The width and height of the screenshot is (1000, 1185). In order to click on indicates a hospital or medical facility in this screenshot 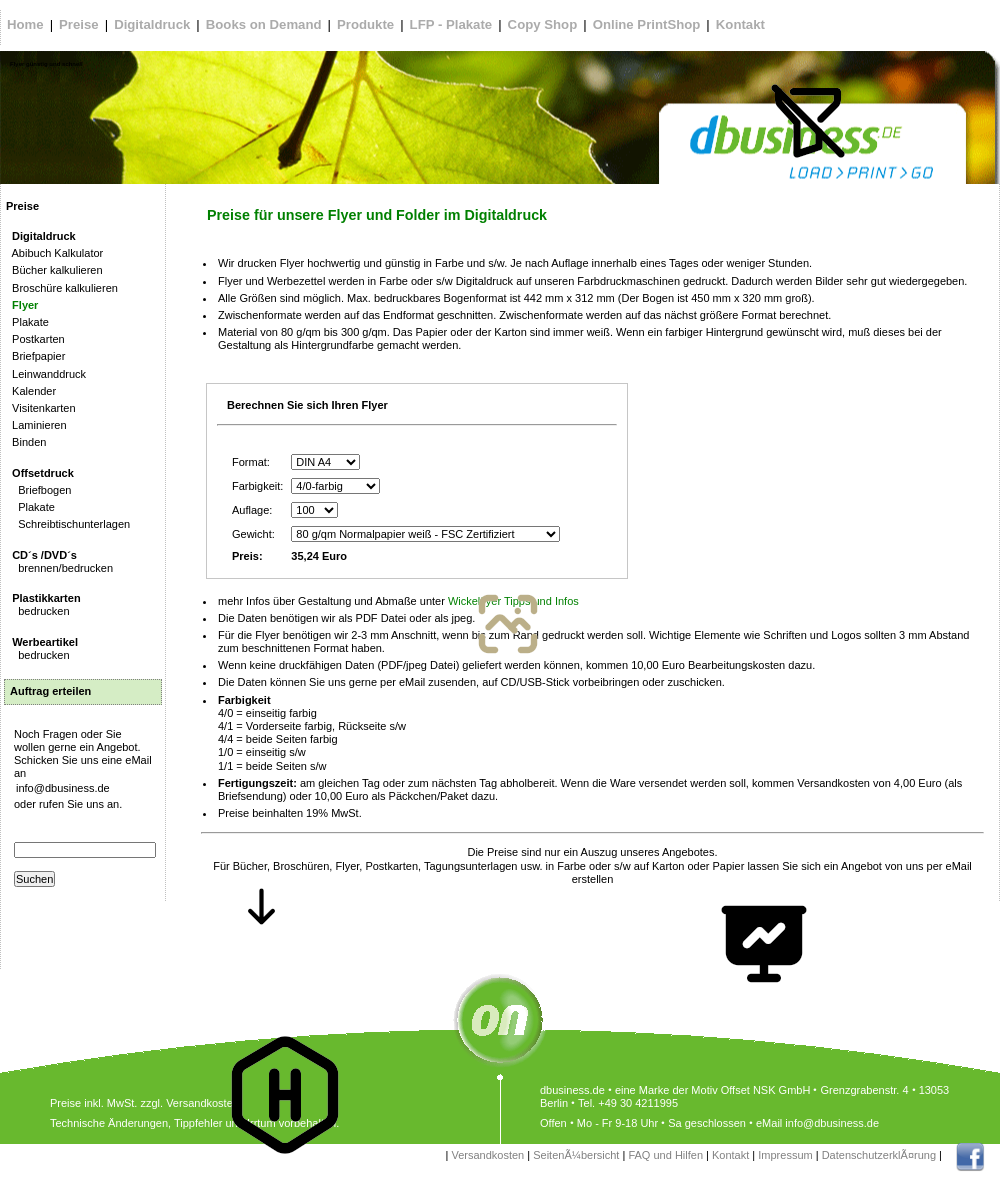, I will do `click(285, 1095)`.